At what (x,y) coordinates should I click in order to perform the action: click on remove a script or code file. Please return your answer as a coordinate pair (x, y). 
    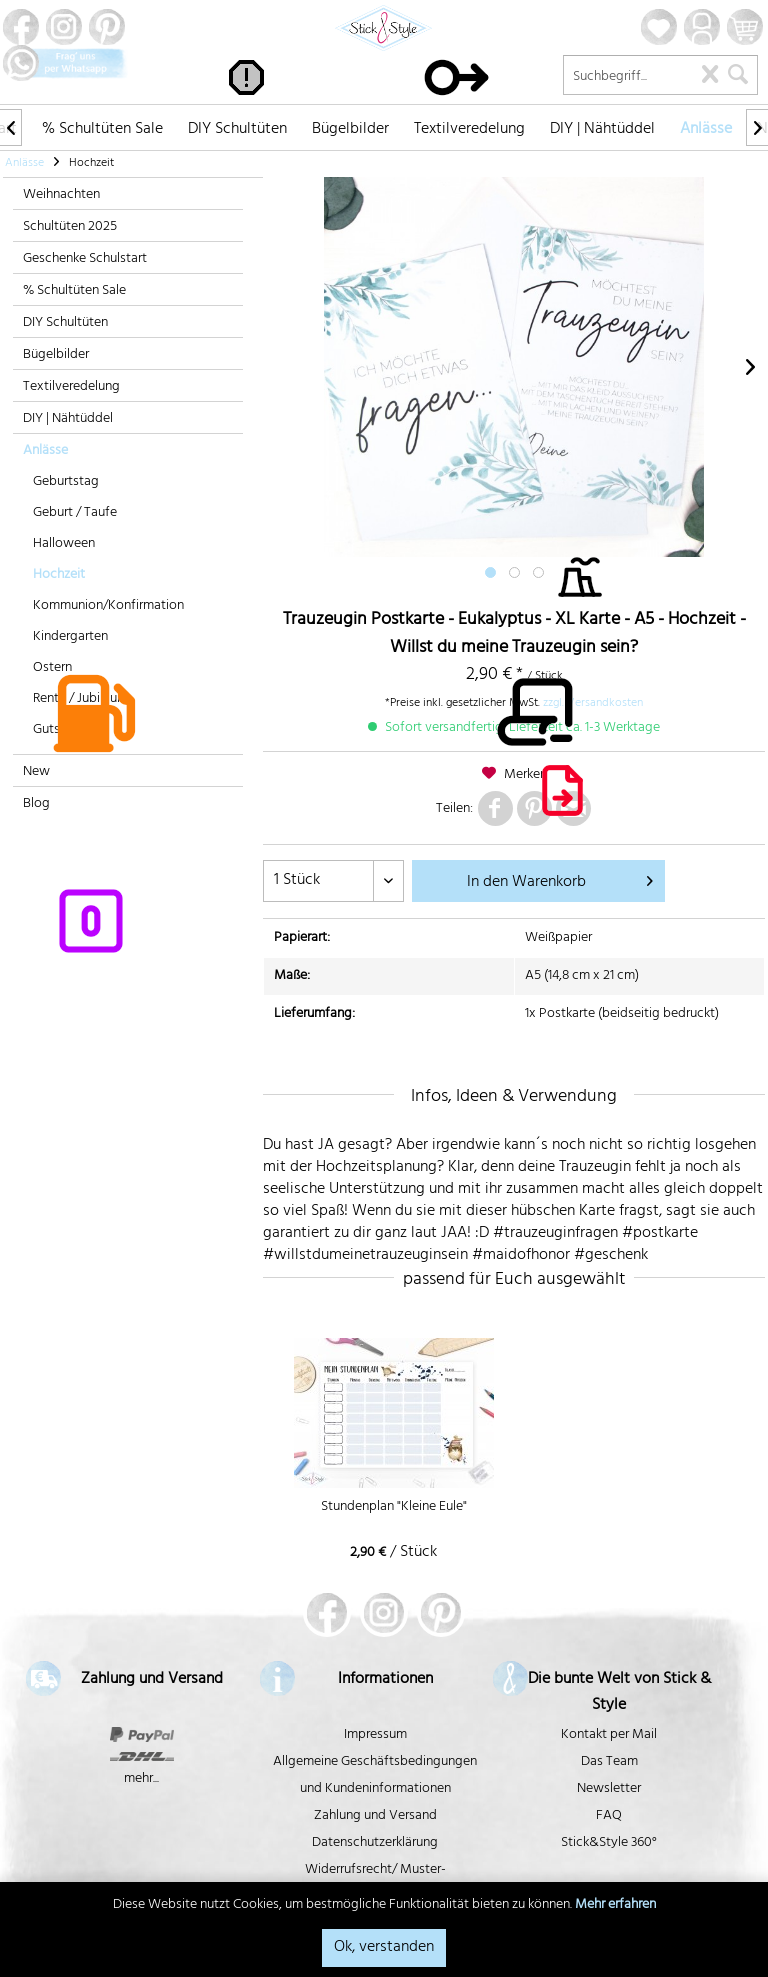
    Looking at the image, I should click on (535, 712).